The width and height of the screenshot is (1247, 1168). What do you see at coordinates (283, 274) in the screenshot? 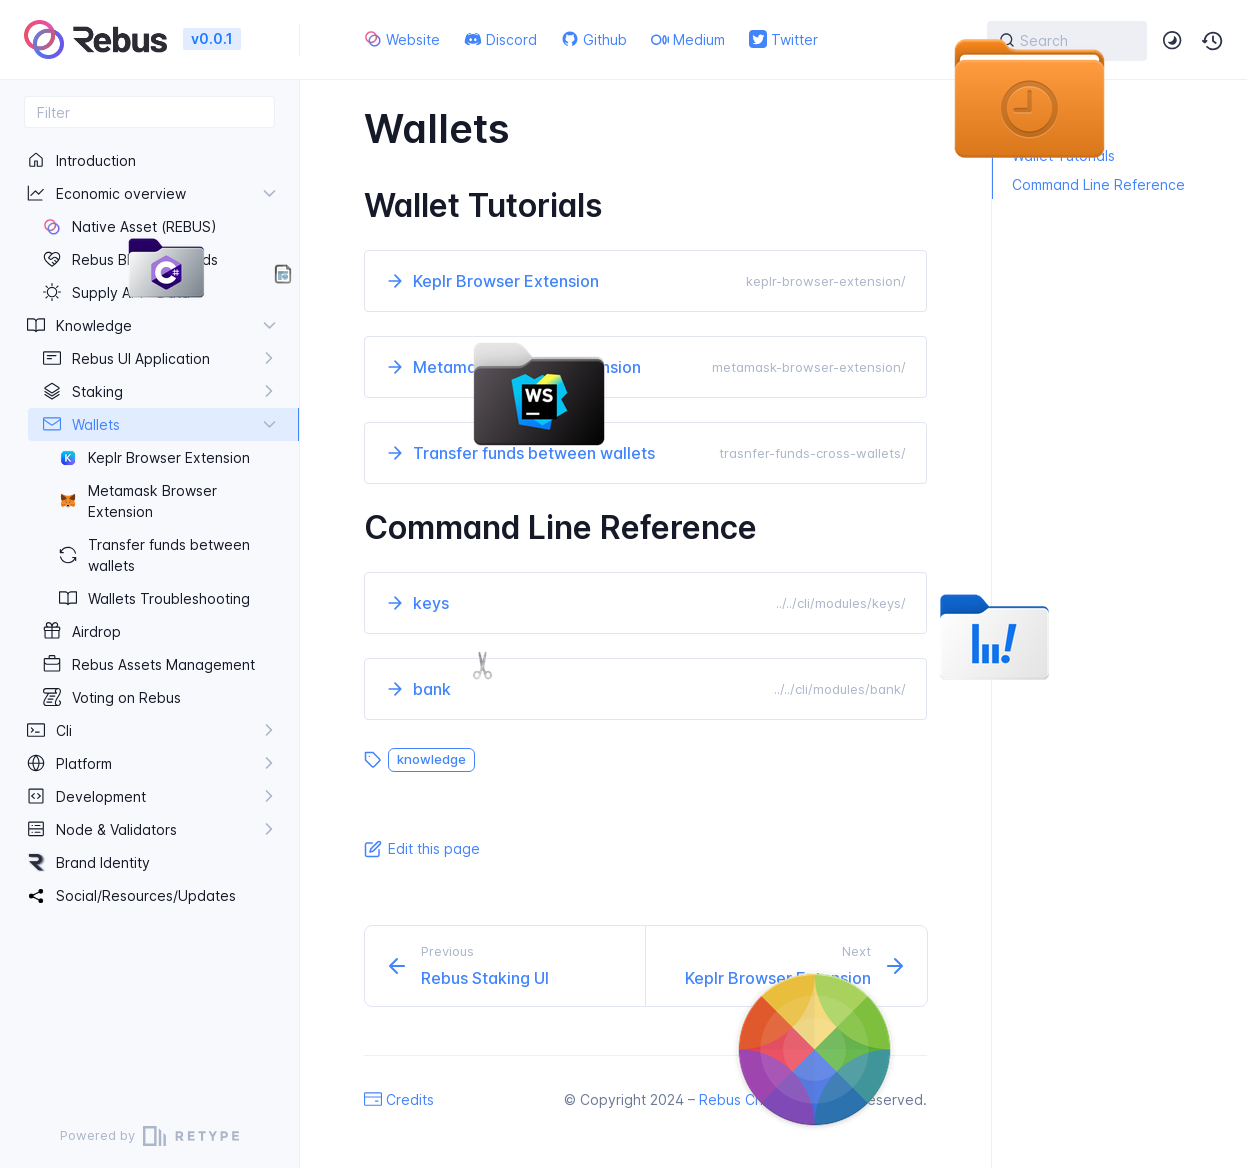
I see `a libreoffice web document file` at bounding box center [283, 274].